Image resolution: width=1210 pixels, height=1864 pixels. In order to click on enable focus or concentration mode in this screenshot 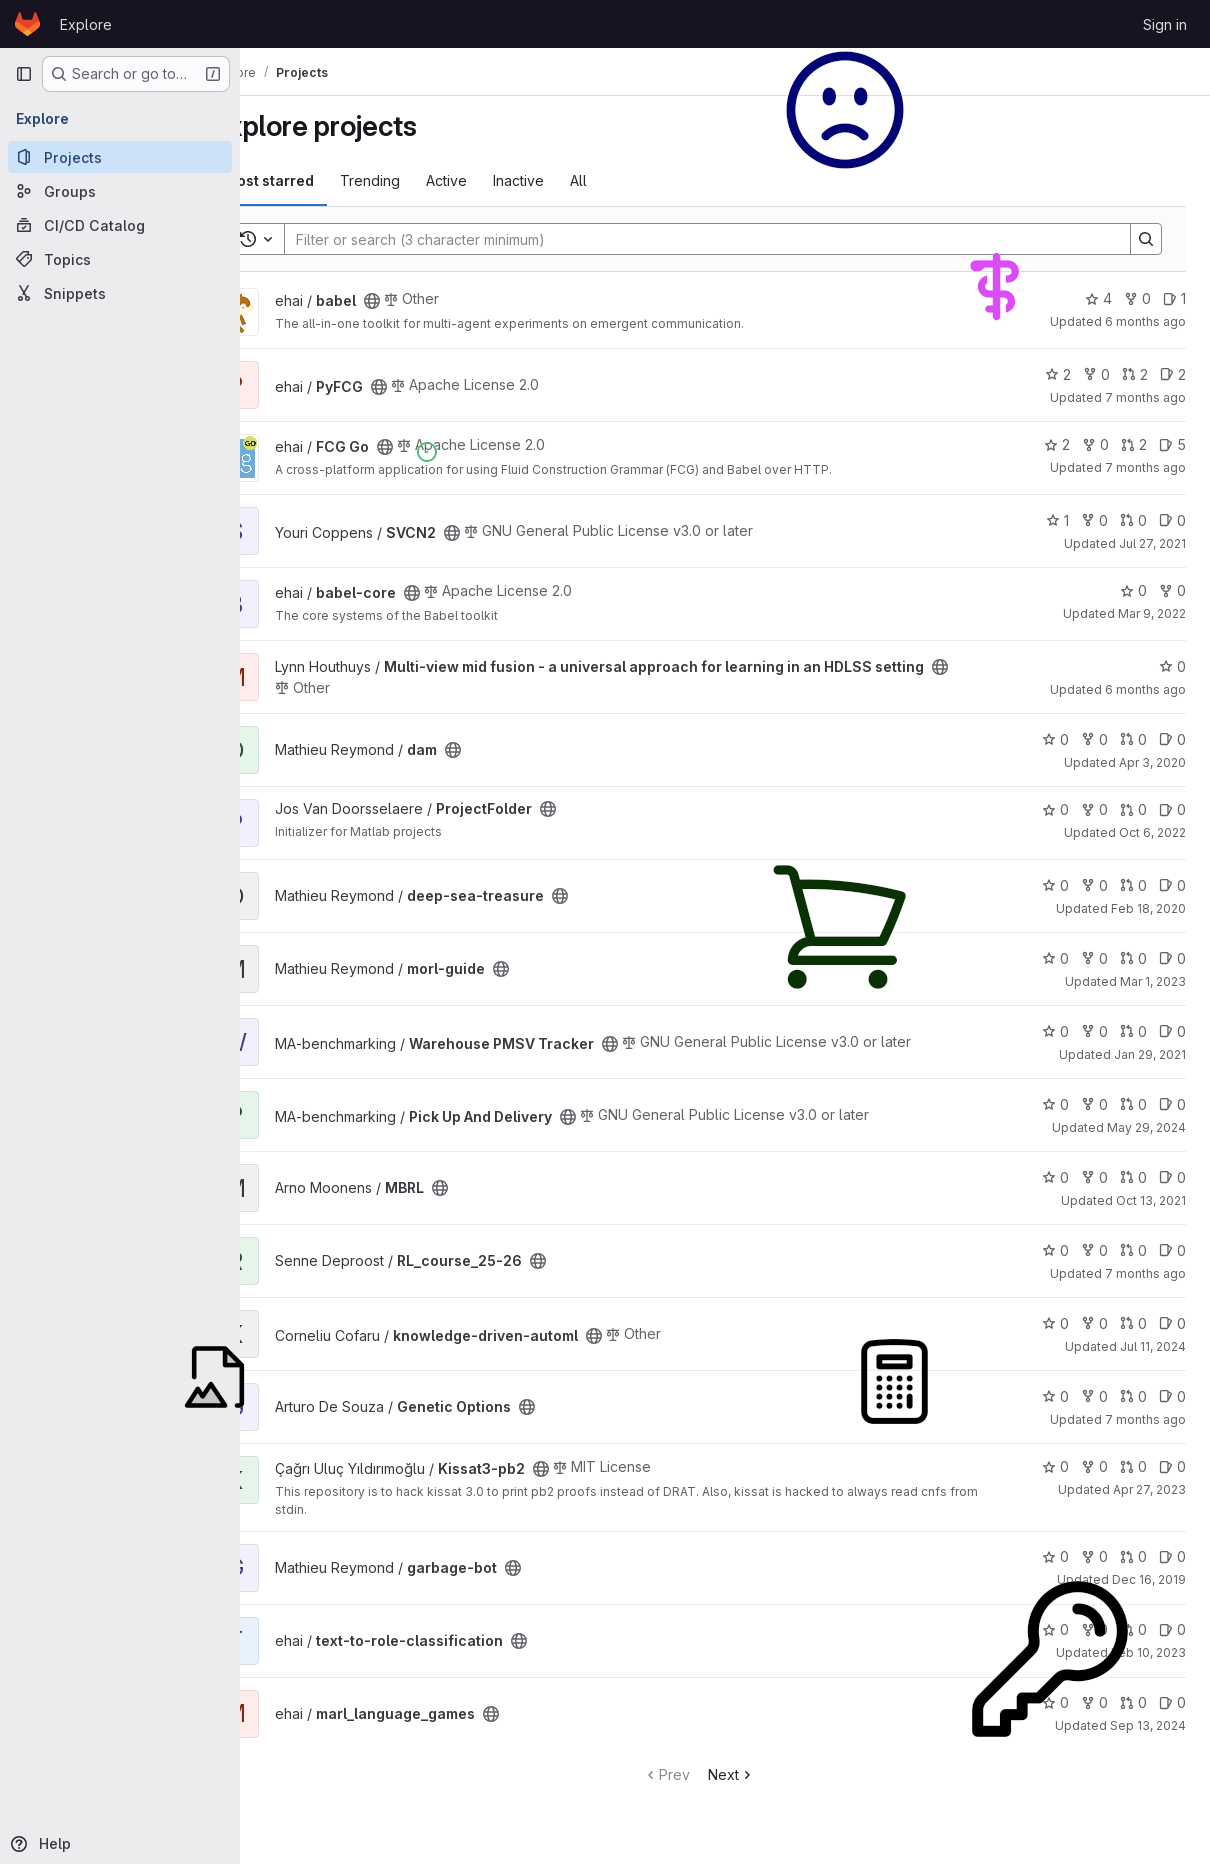, I will do `click(427, 452)`.